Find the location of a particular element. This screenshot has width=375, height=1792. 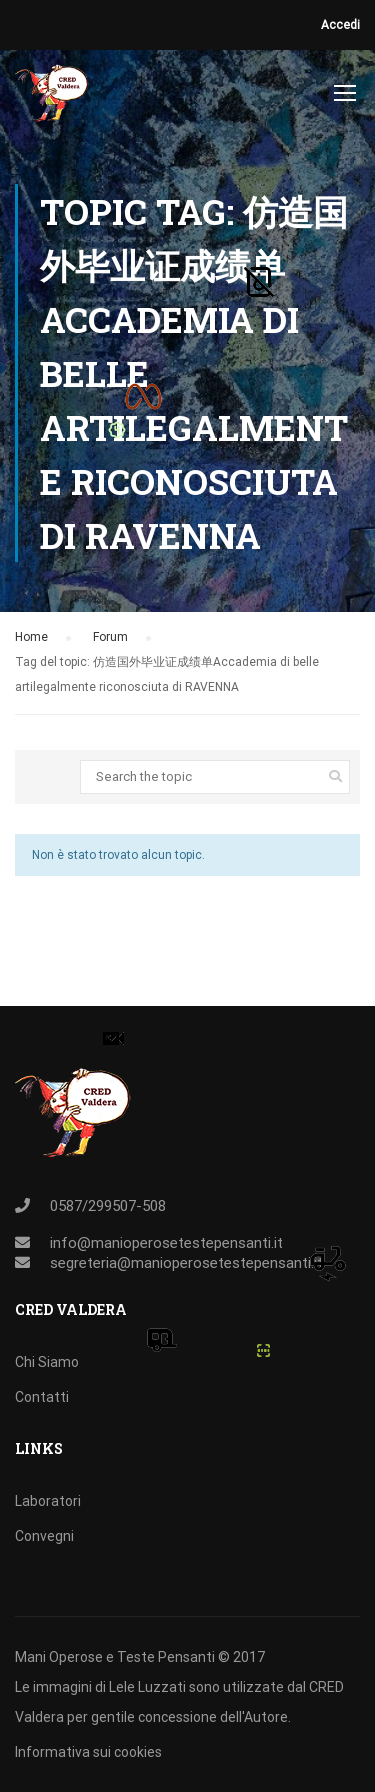

browse caravan or RV rental options is located at coordinates (161, 1339).